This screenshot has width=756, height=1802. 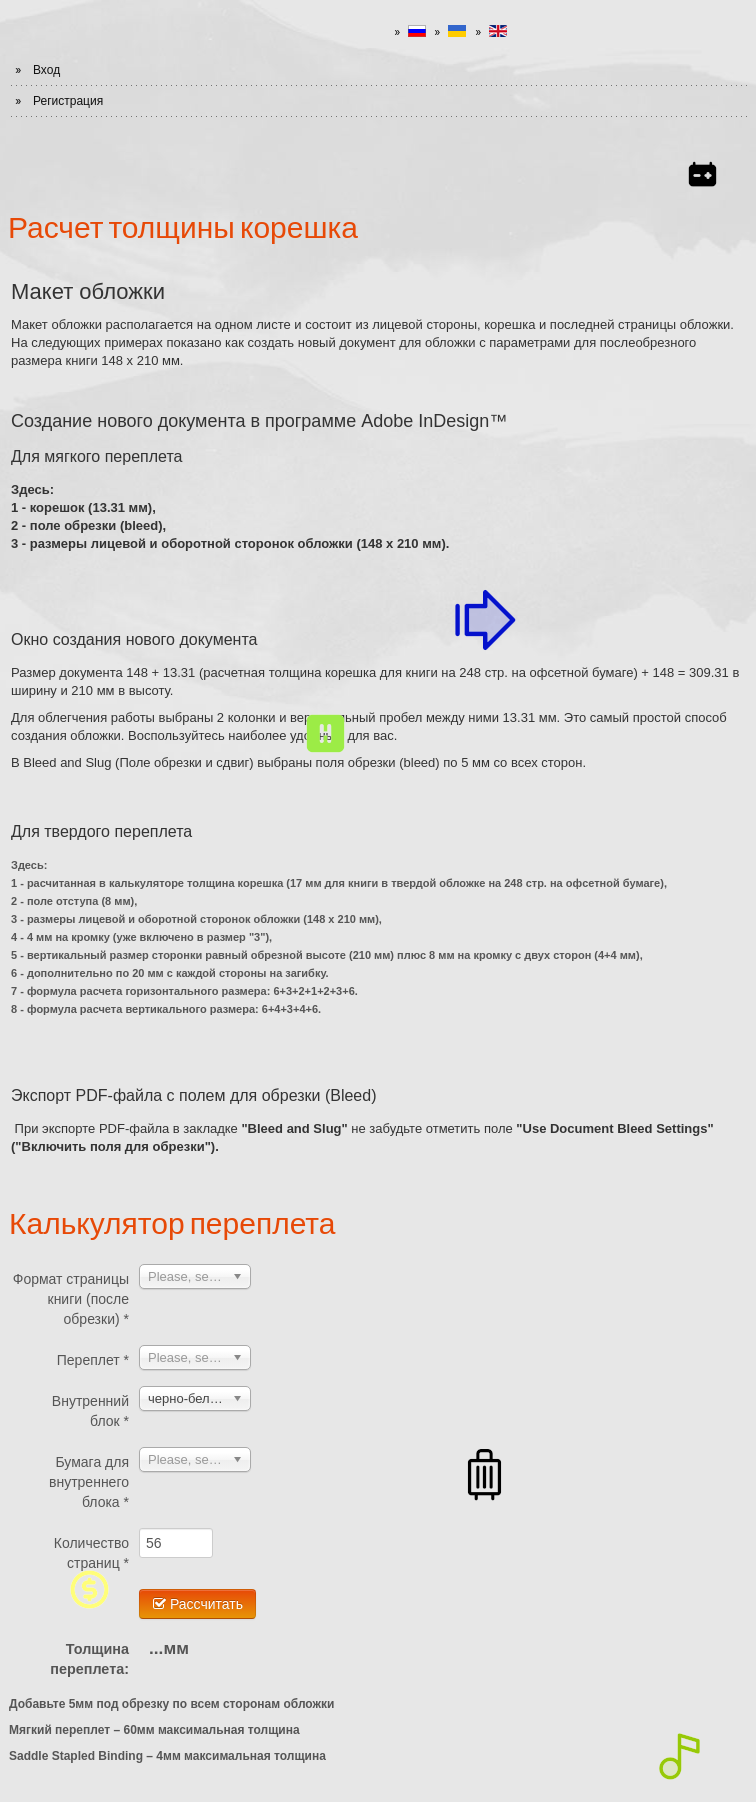 I want to click on view account balance or financial summary, so click(x=89, y=1589).